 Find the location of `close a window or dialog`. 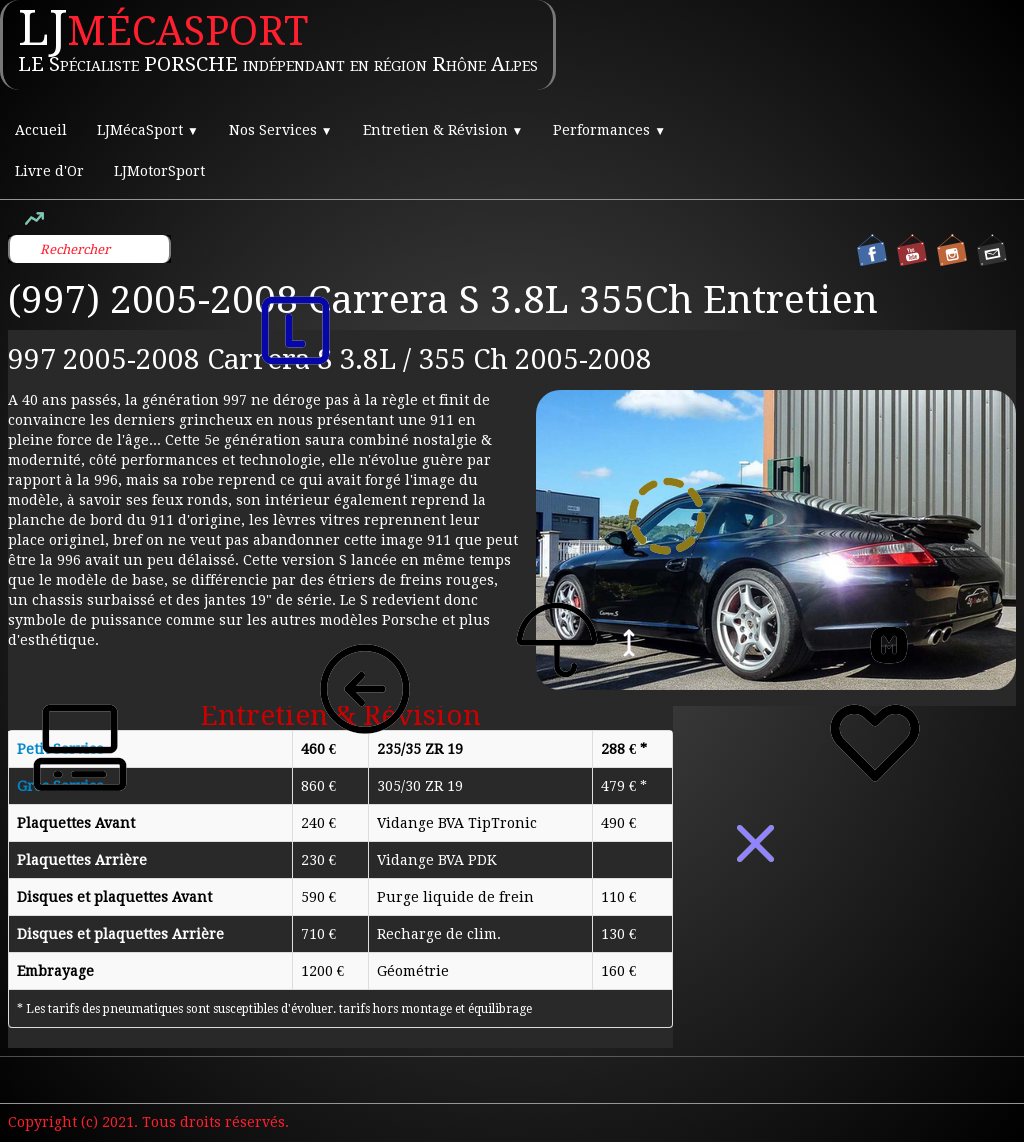

close a window or dialog is located at coordinates (755, 843).